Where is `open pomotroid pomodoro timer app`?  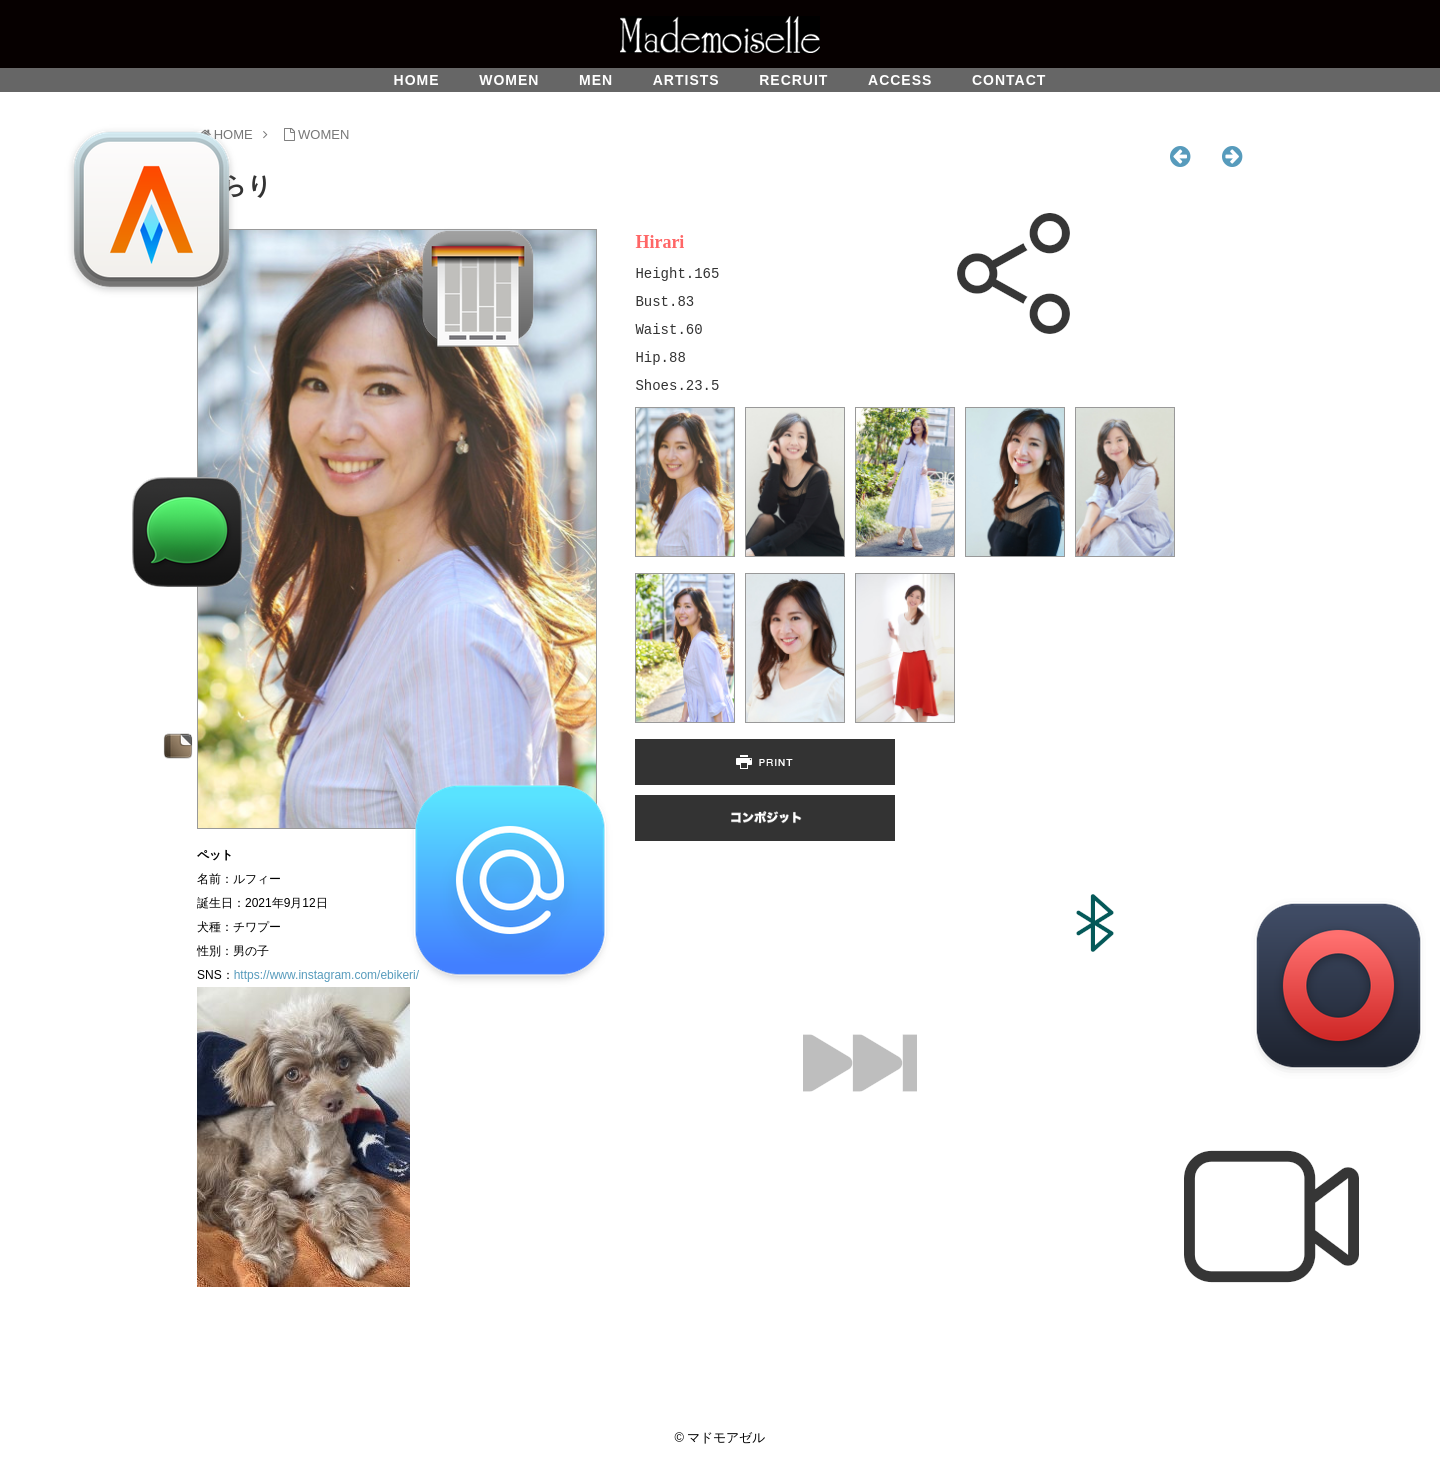
open pomotroid pomodoro timer app is located at coordinates (1338, 985).